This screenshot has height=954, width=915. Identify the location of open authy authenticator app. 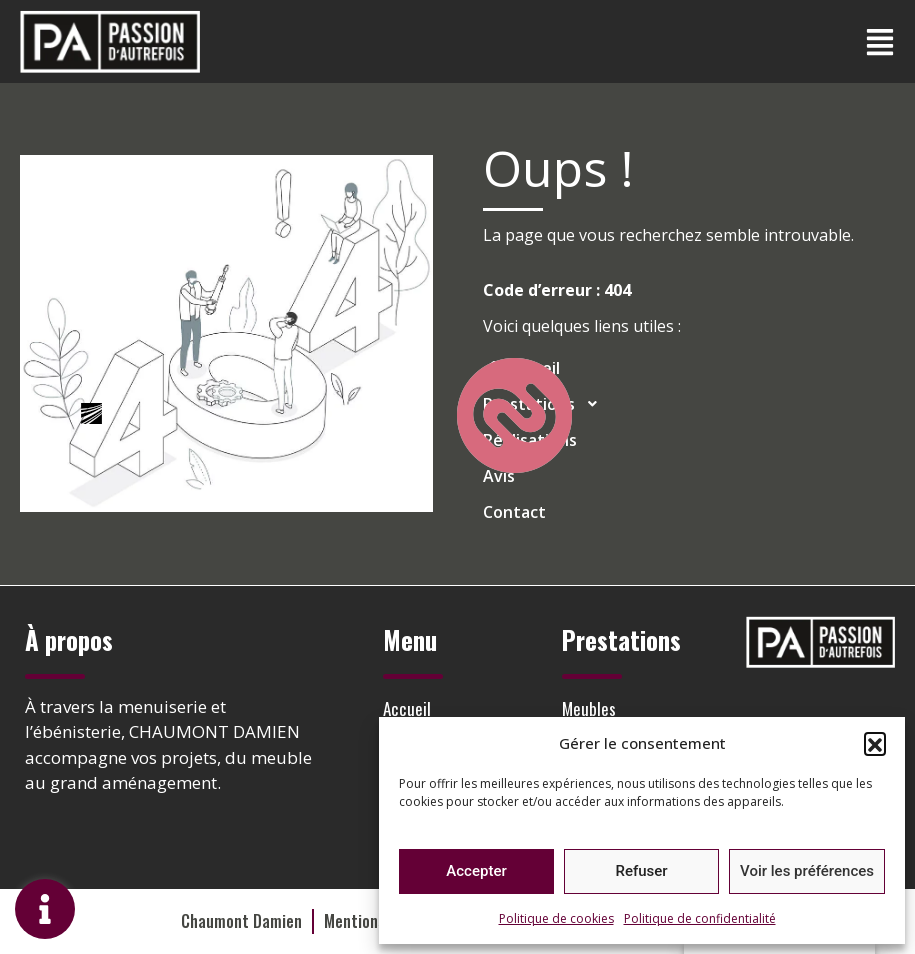
(514, 415).